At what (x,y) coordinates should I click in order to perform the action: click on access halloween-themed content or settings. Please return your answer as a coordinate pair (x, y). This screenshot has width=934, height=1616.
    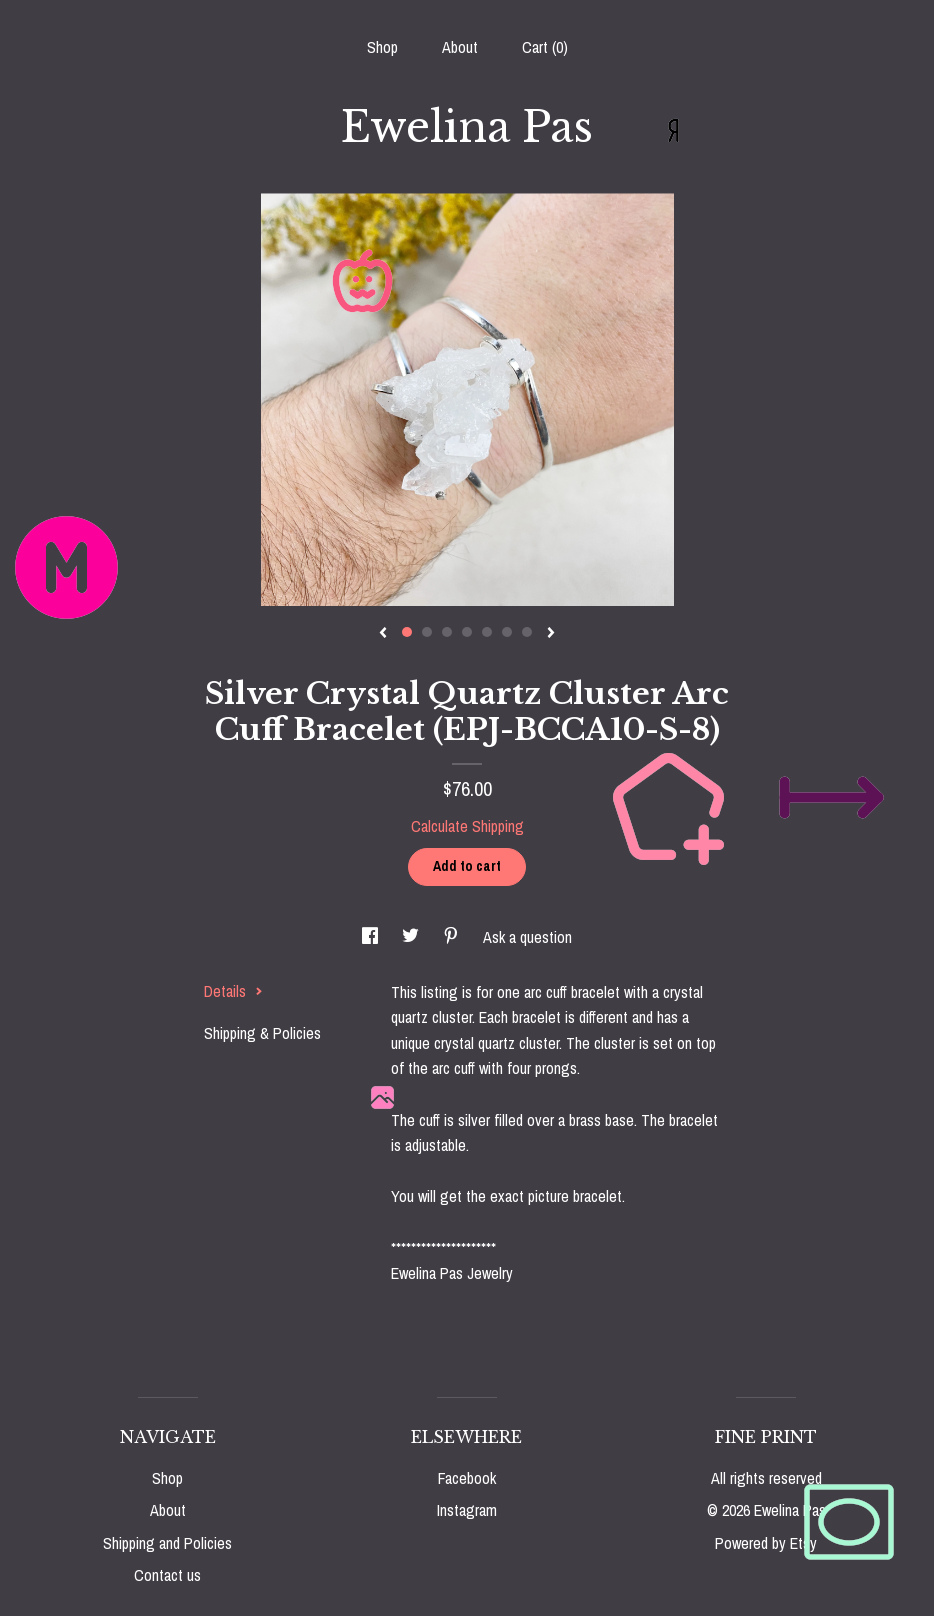
    Looking at the image, I should click on (362, 282).